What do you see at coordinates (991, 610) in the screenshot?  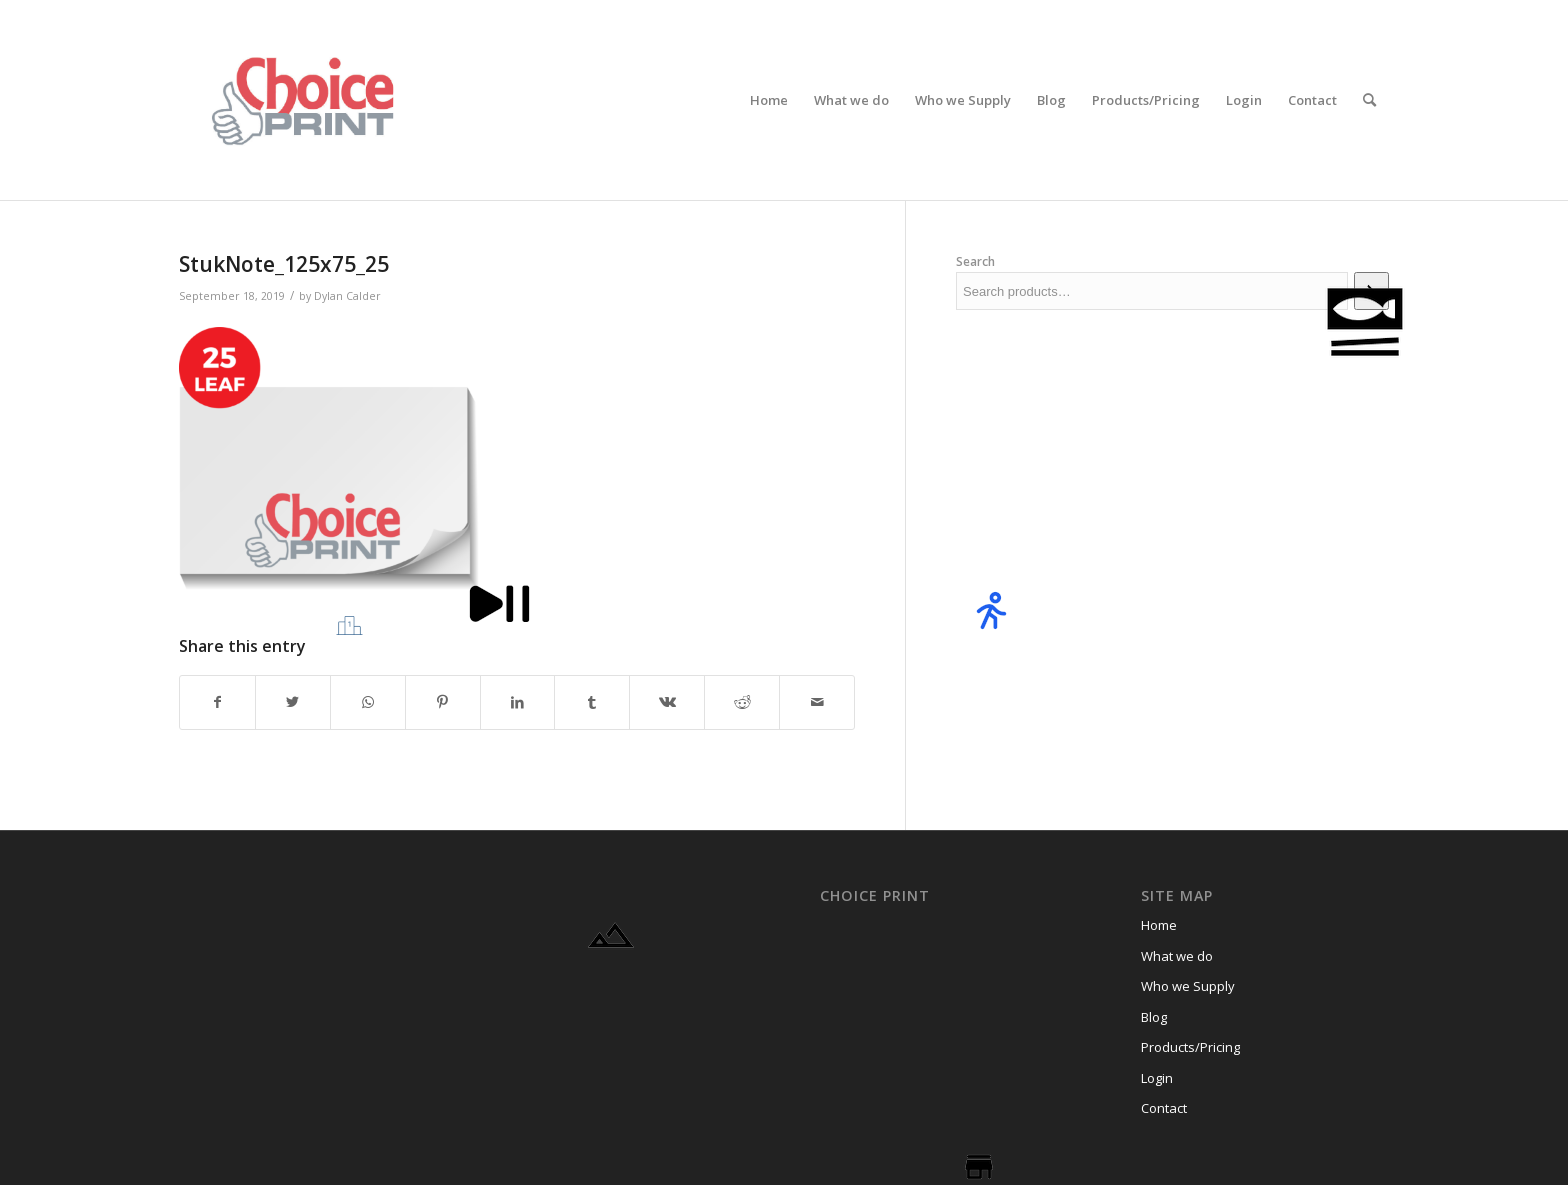 I see `indicates walking directions or pedestrian mode` at bounding box center [991, 610].